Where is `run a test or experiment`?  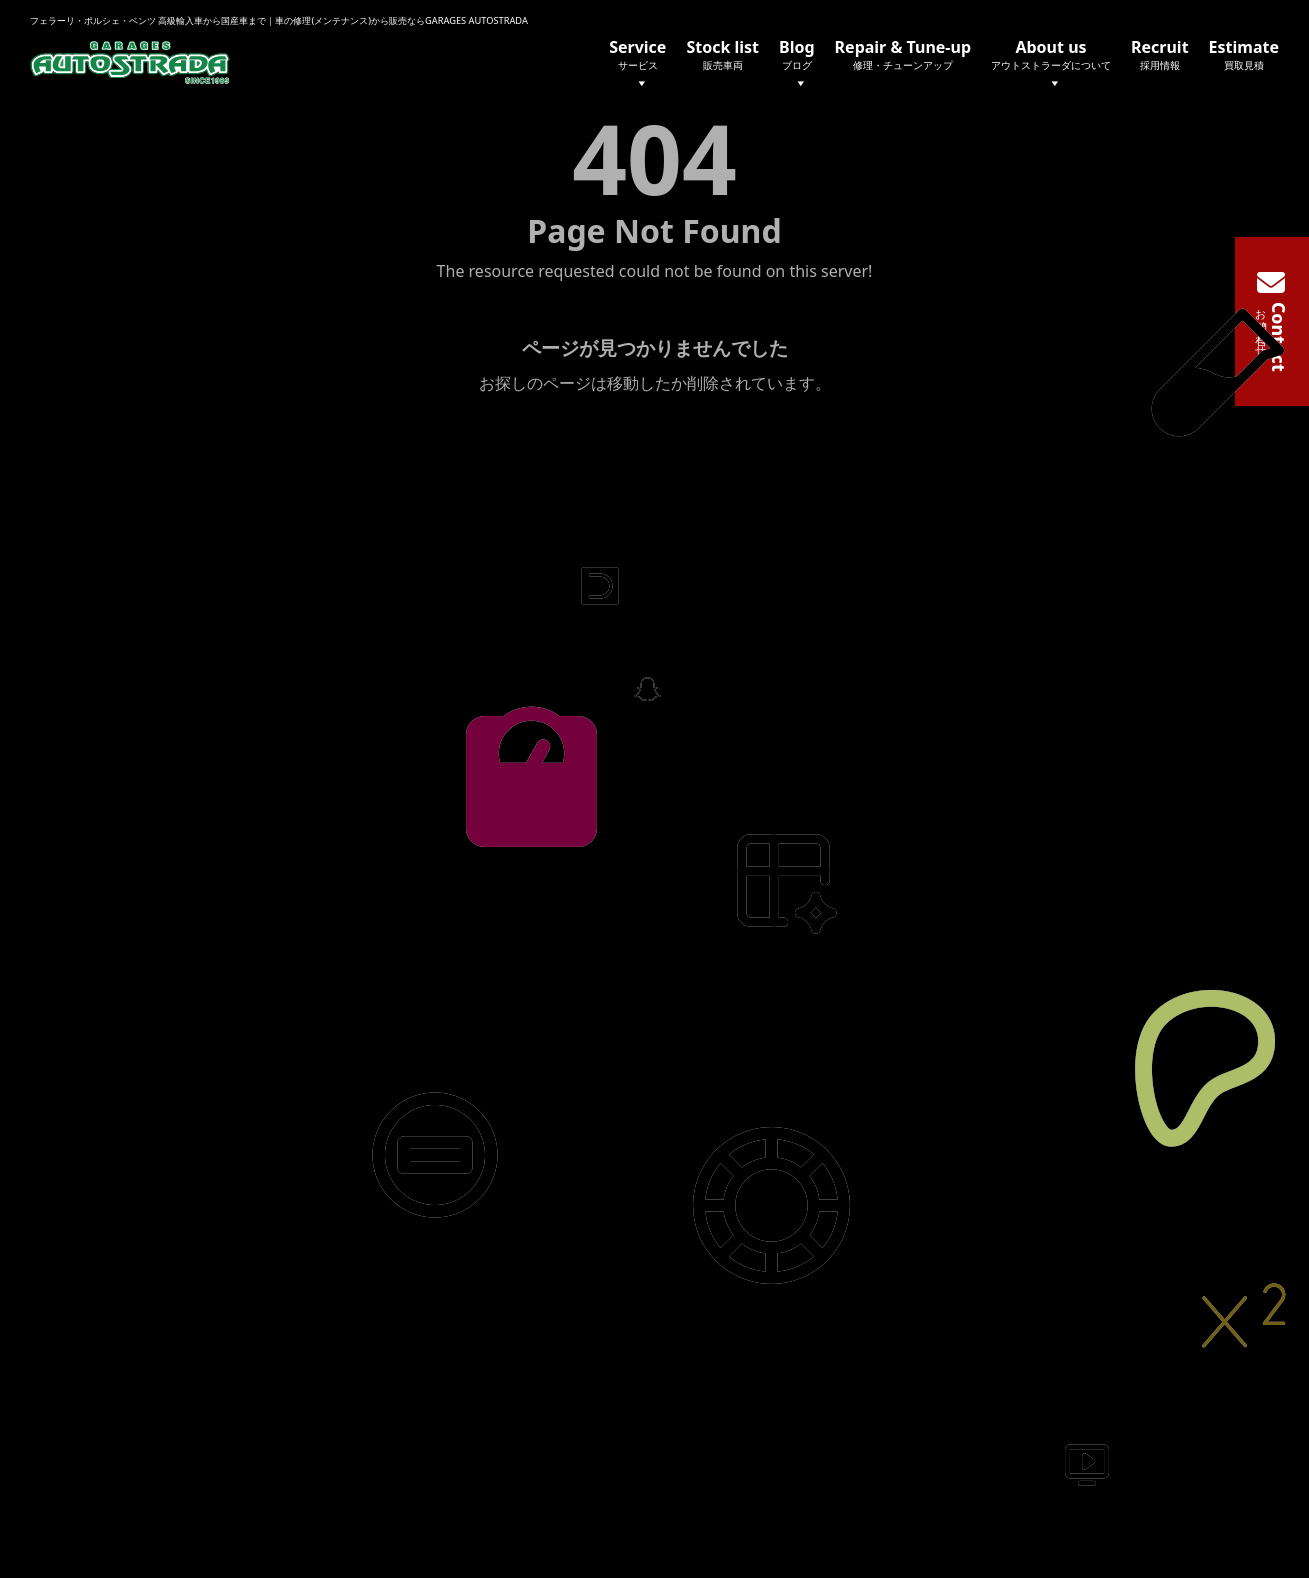 run a test or experiment is located at coordinates (1215, 372).